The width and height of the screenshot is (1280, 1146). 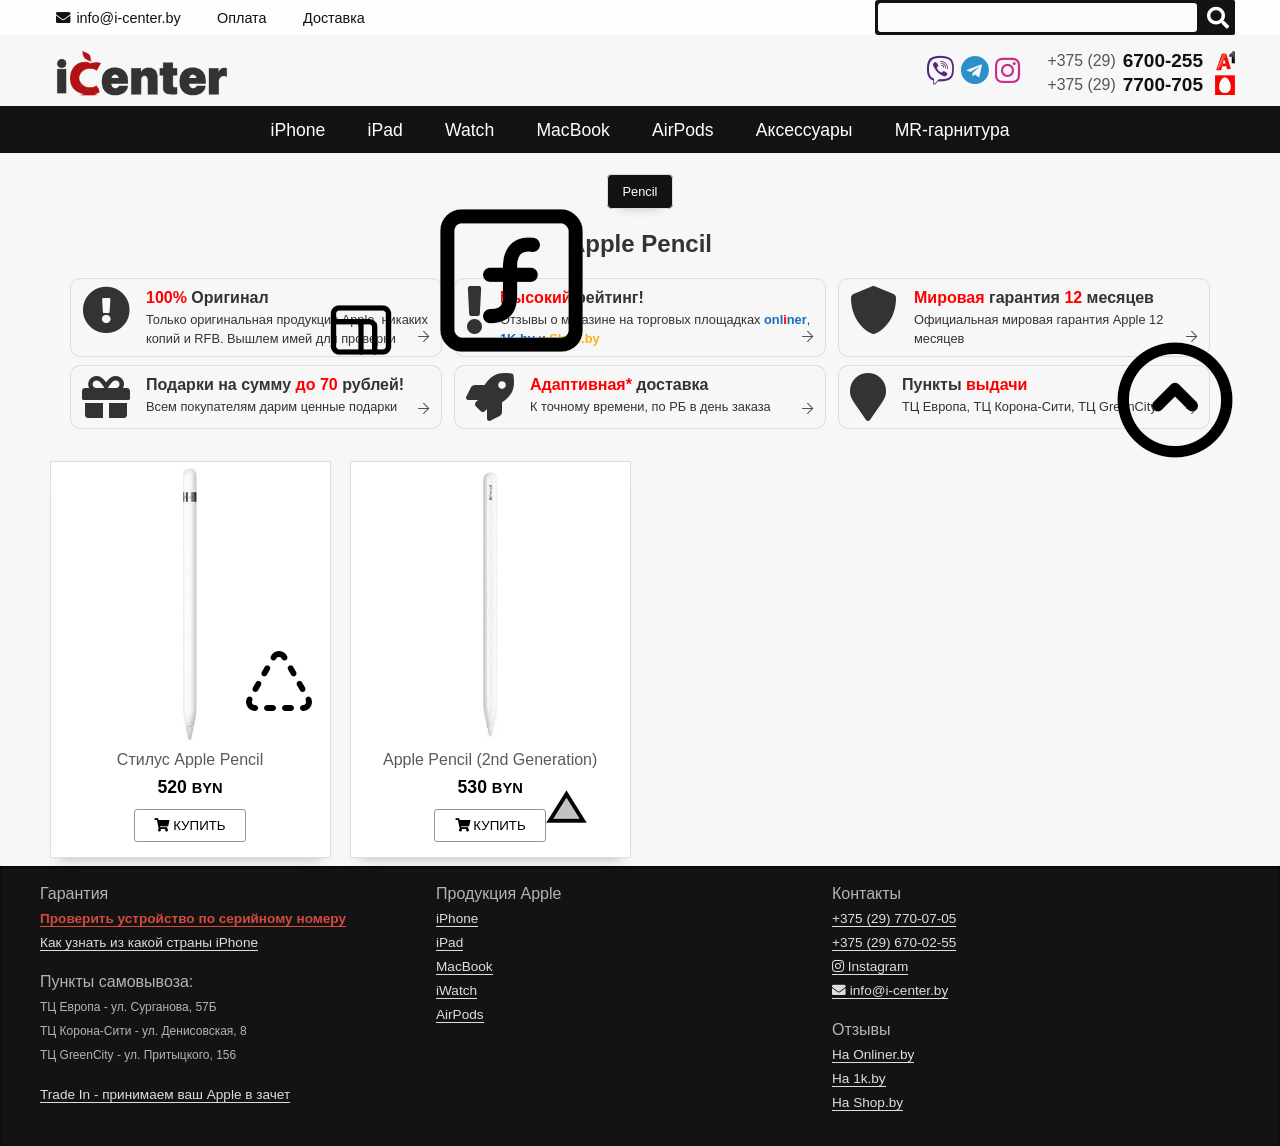 What do you see at coordinates (566, 806) in the screenshot?
I see `view revision or change history` at bounding box center [566, 806].